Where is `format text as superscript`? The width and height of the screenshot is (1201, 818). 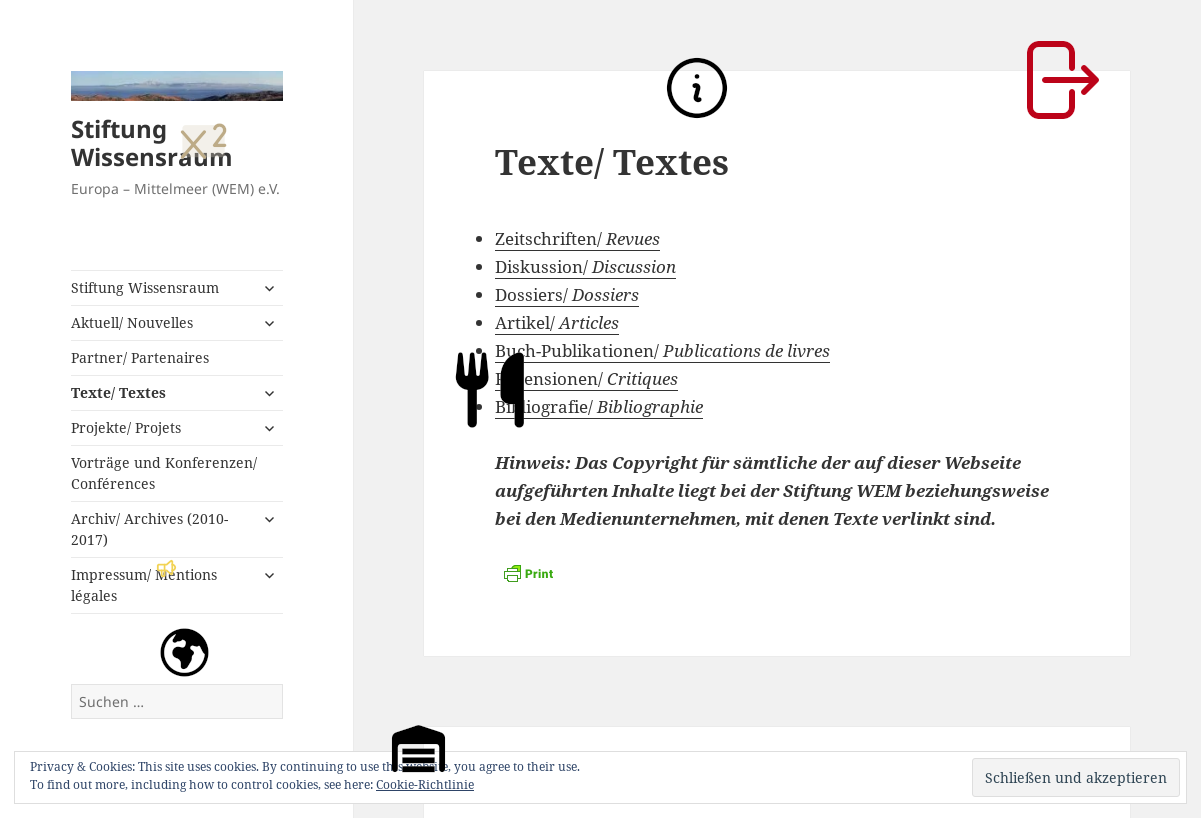
format text as superscript is located at coordinates (201, 142).